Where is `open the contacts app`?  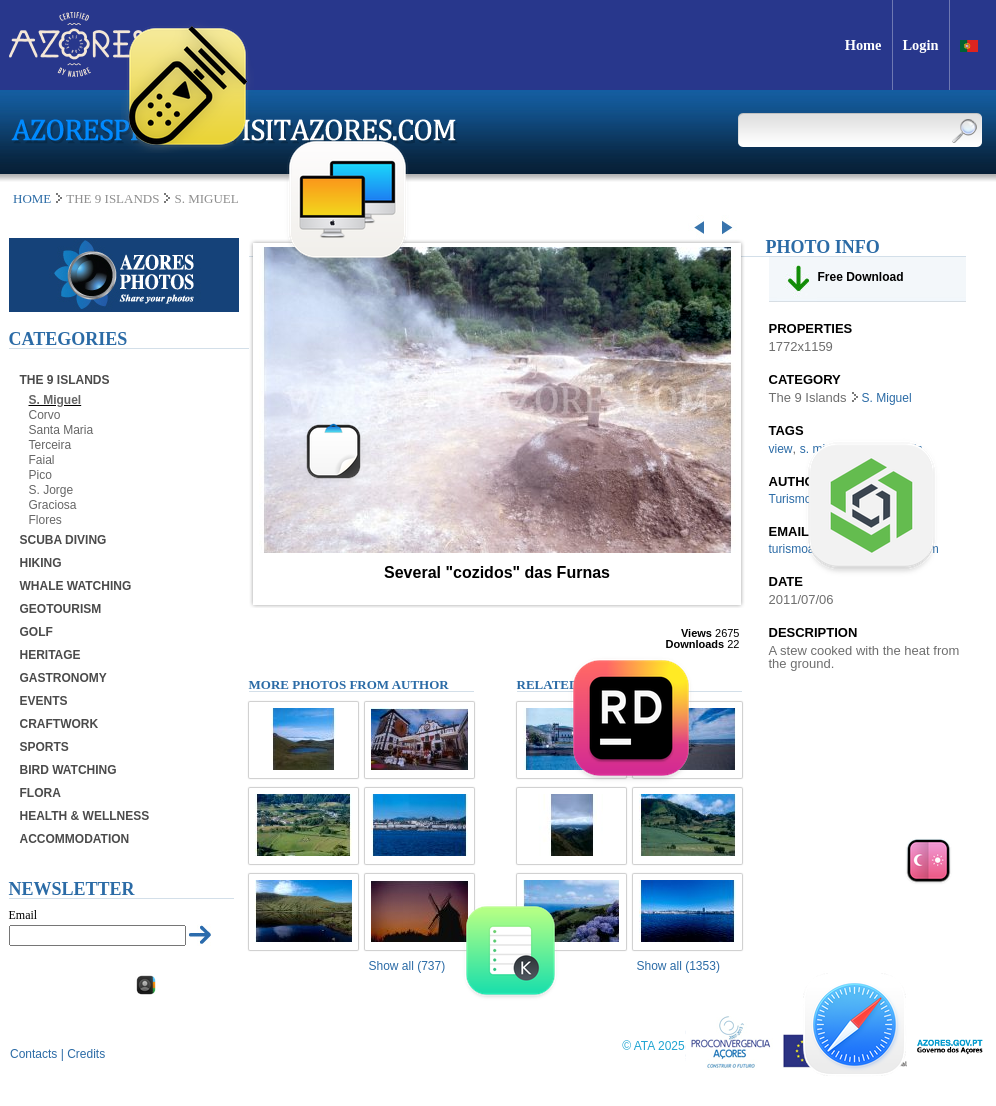
open the contacts app is located at coordinates (146, 985).